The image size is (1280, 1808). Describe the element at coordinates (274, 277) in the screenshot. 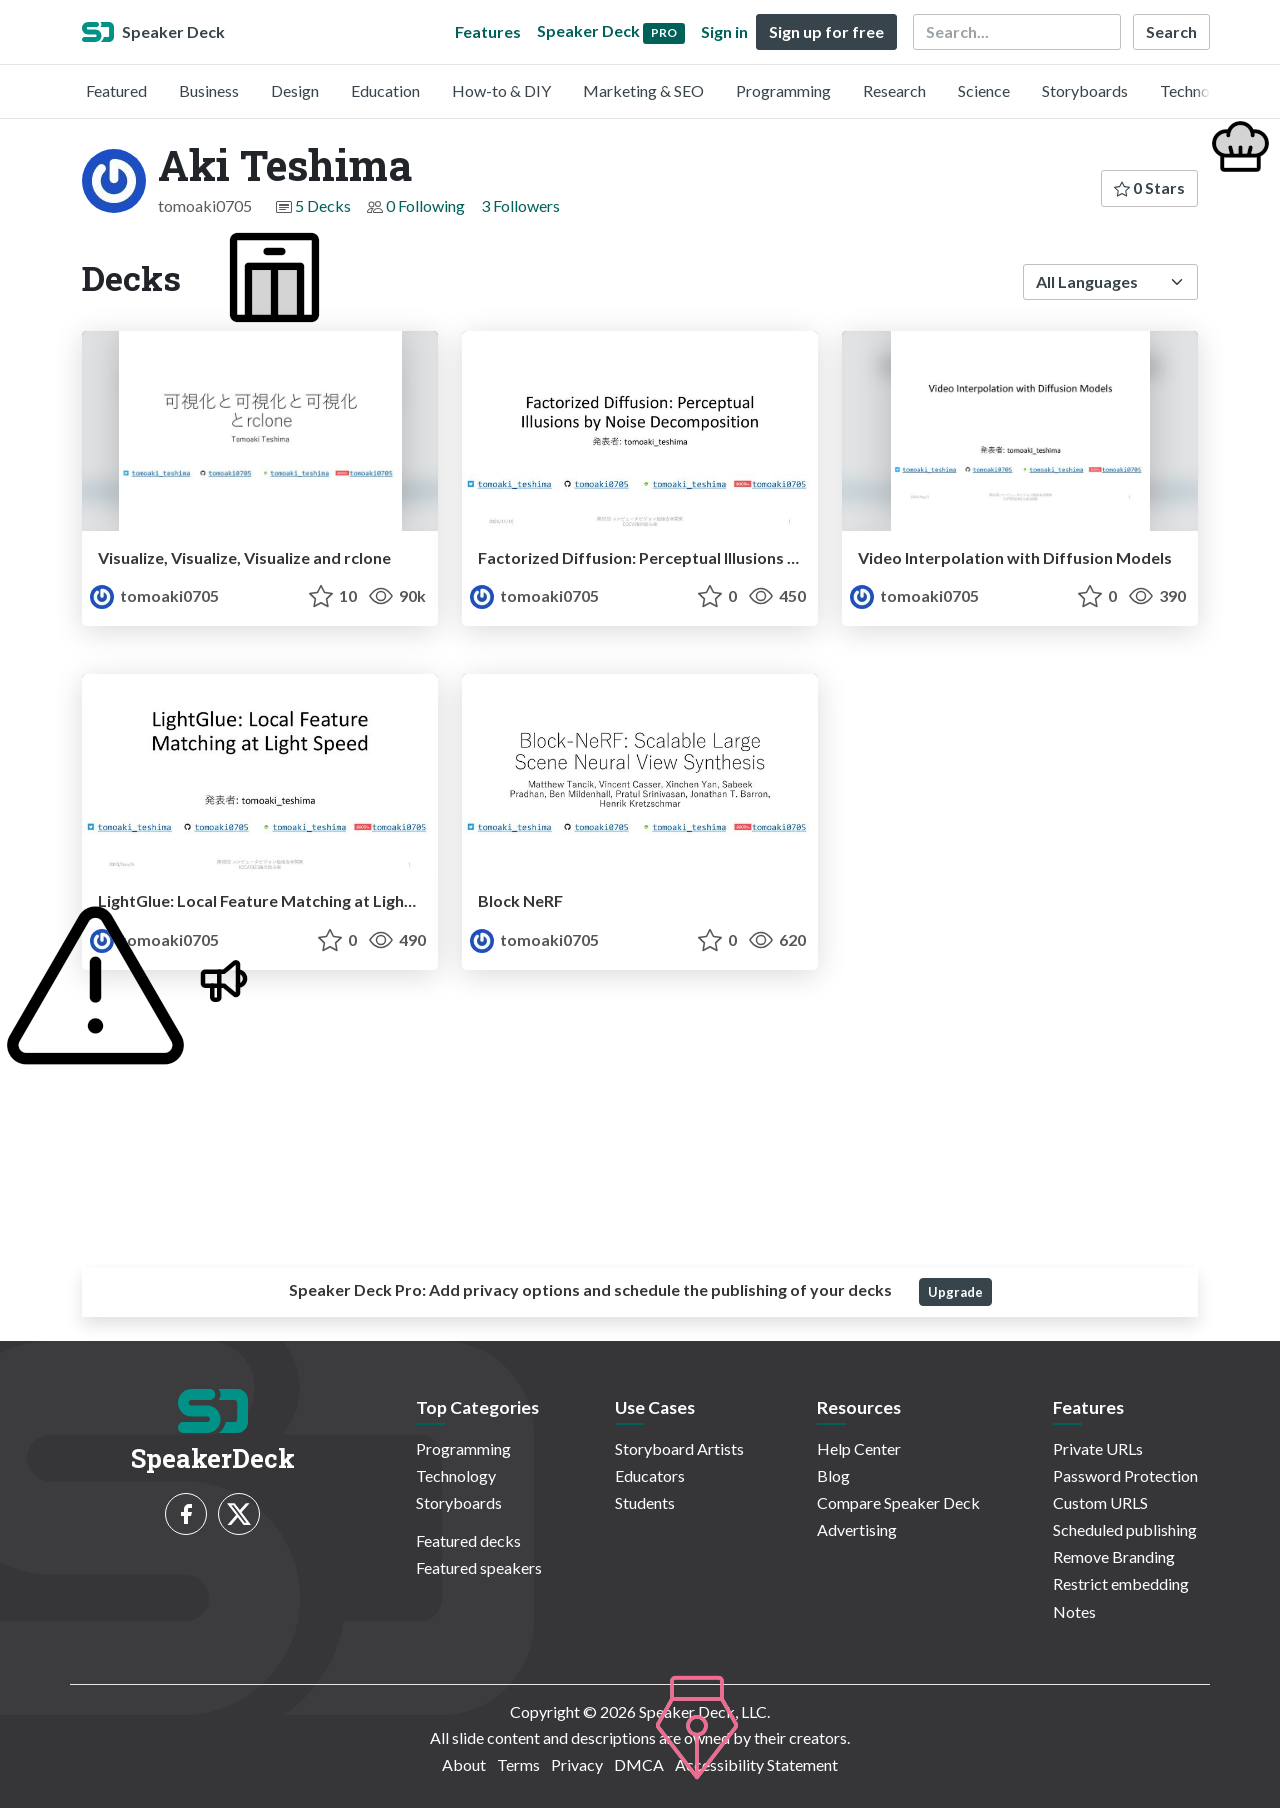

I see `indicates elevator access nearby` at that location.